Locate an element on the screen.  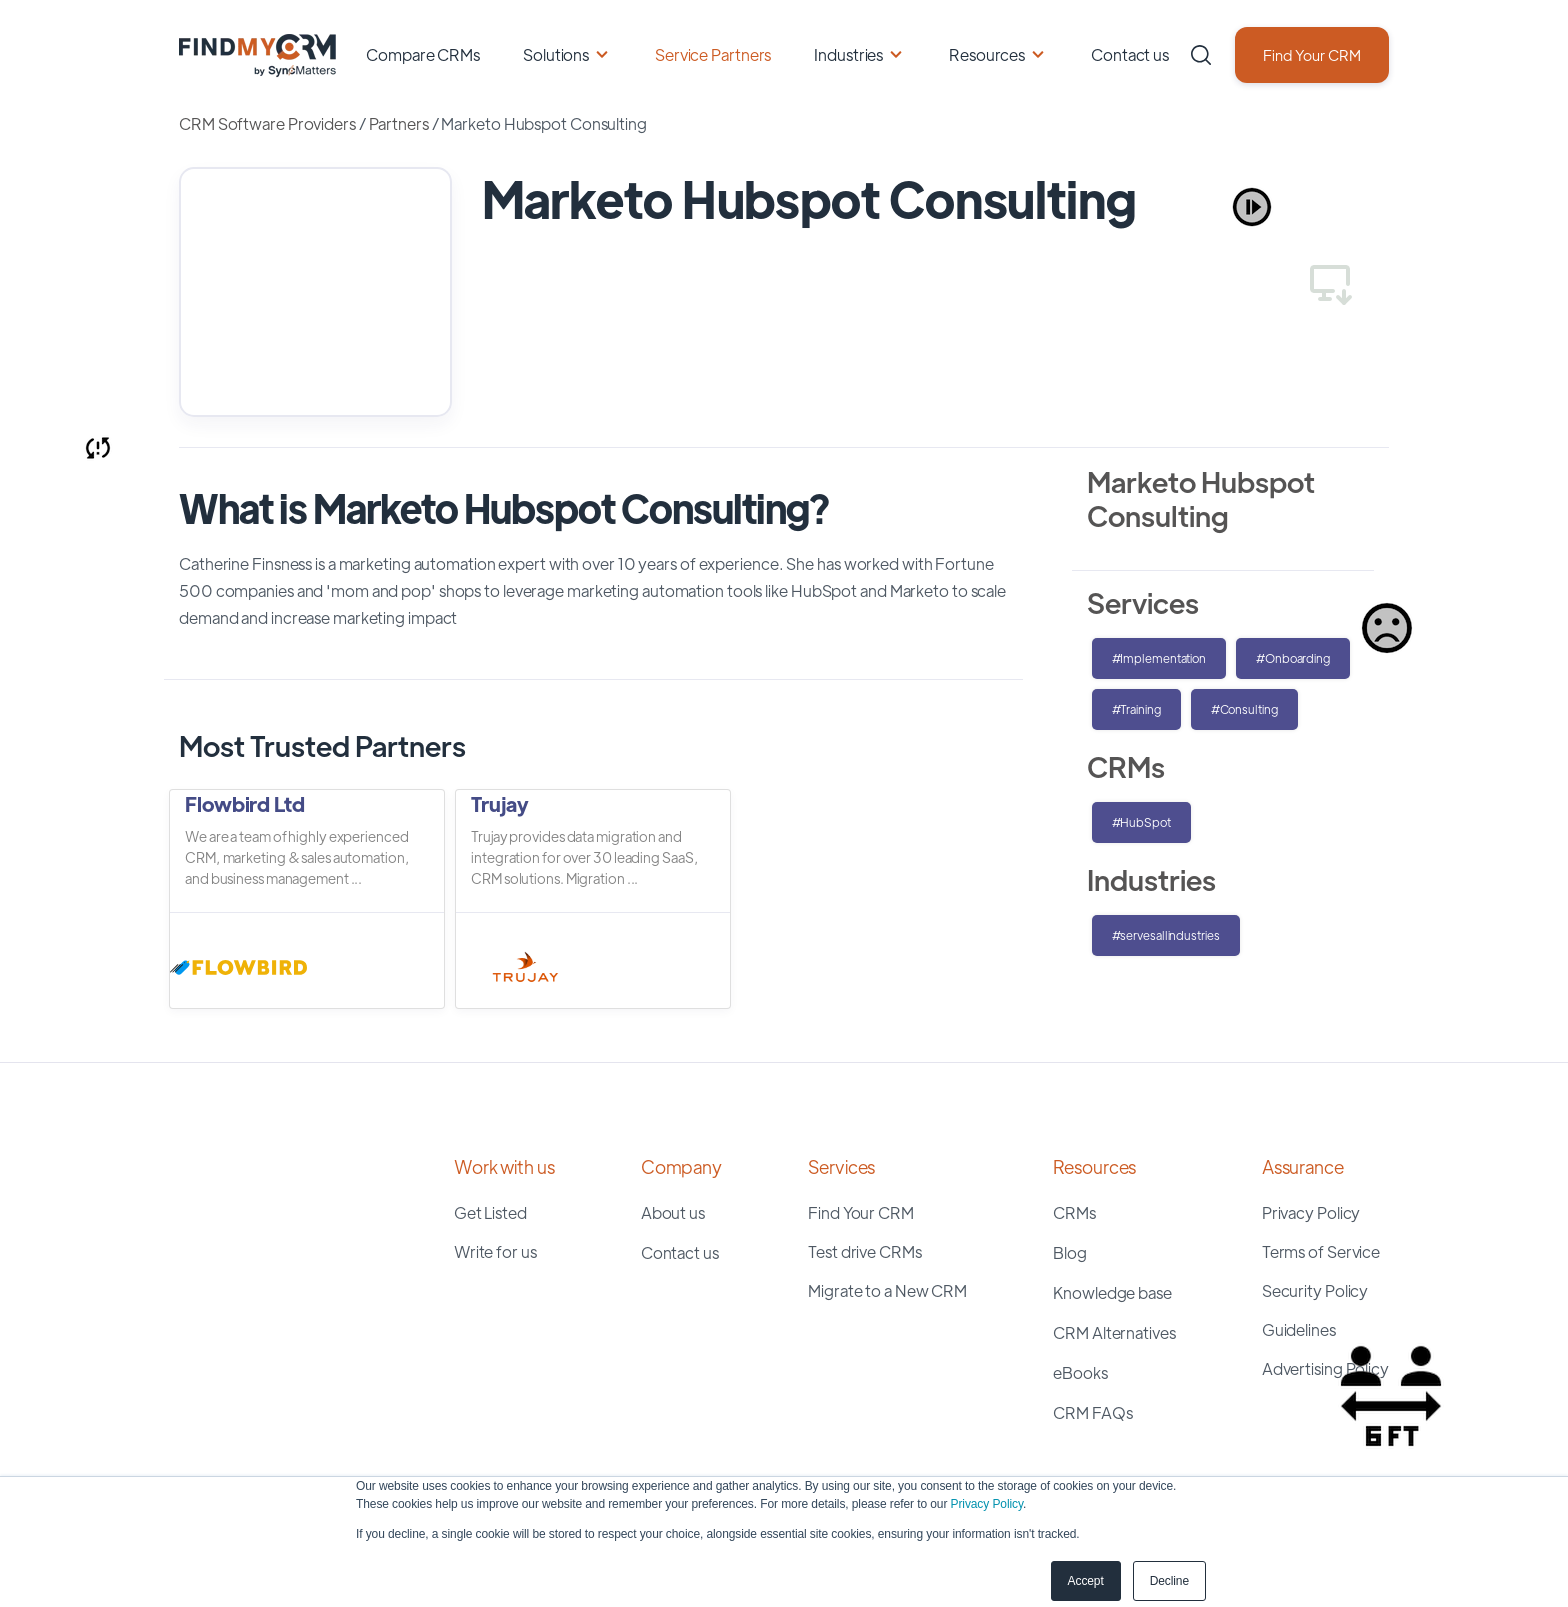
download to desktop computer is located at coordinates (1330, 283).